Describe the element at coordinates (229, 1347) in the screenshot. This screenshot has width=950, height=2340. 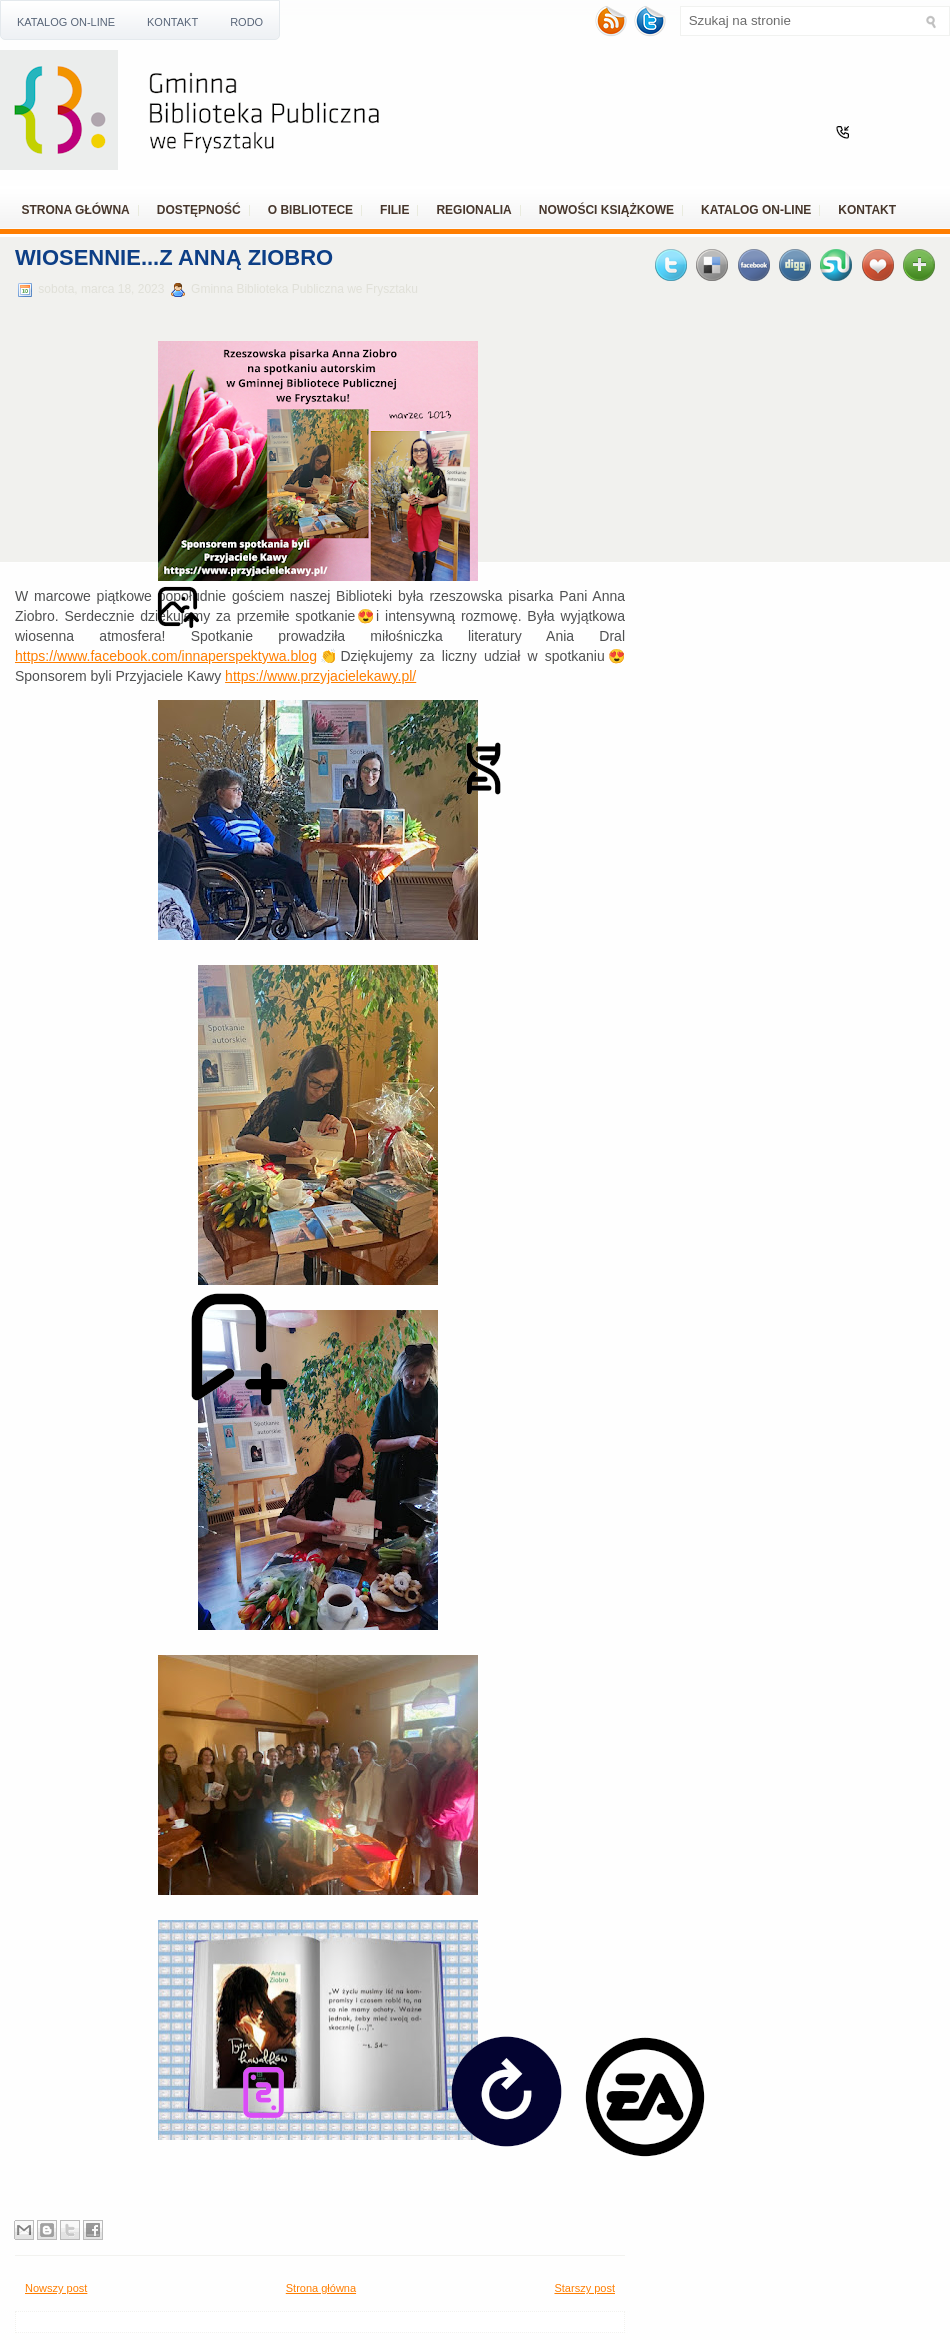
I see `add a new bookmark` at that location.